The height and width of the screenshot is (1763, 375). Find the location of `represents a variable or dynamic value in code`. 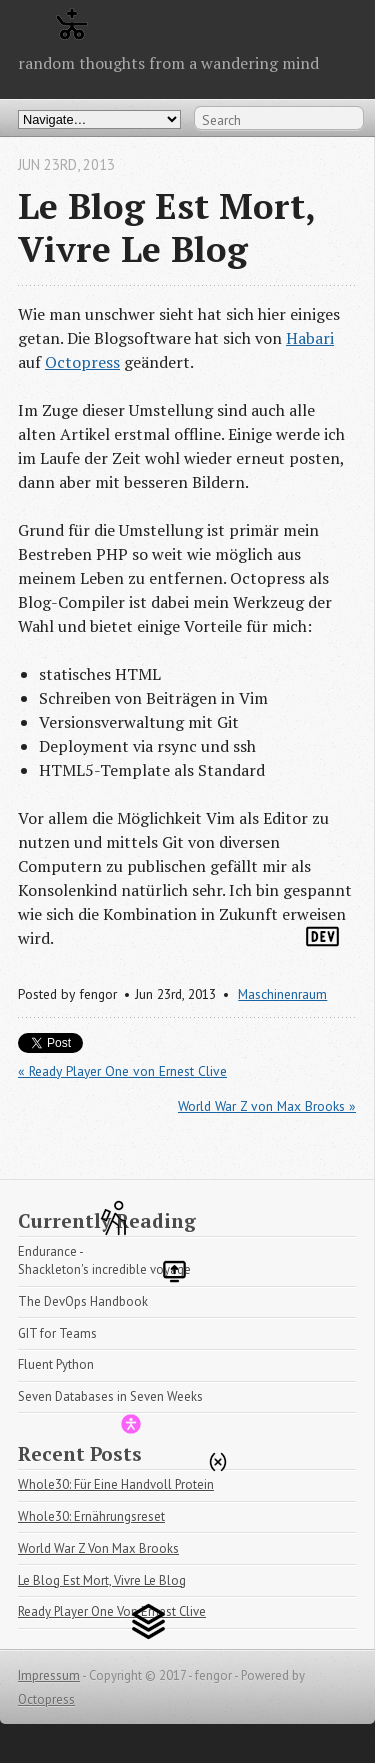

represents a variable or dynamic value in code is located at coordinates (218, 1462).